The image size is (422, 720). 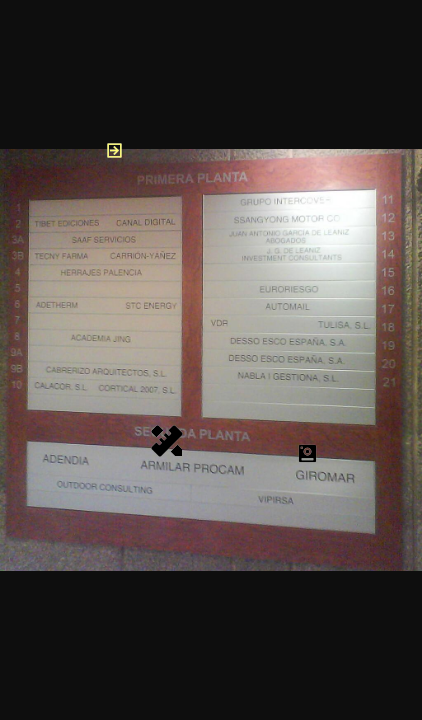 I want to click on access polaroid or instant camera features, so click(x=307, y=453).